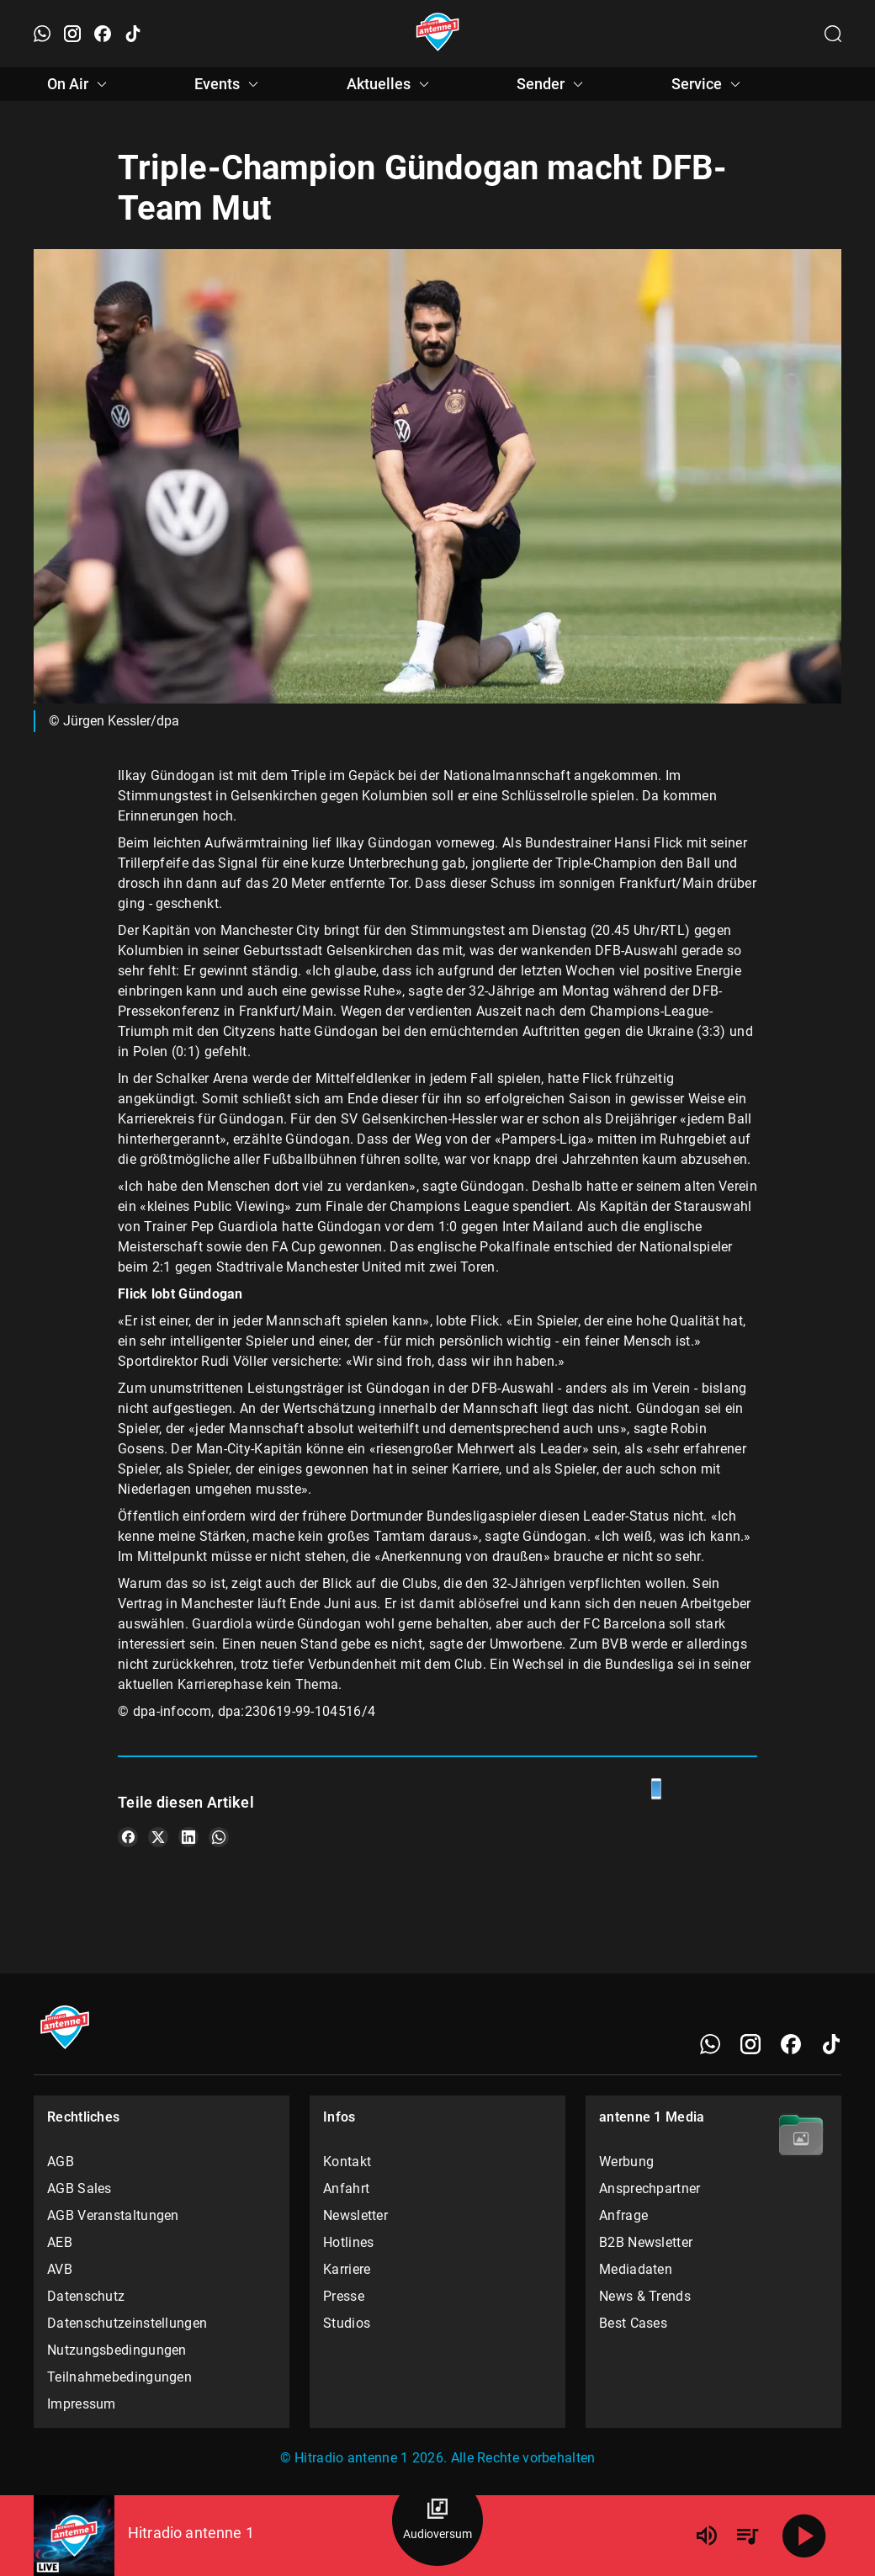  What do you see at coordinates (656, 1789) in the screenshot?
I see `indicates a connected iPod Touch device` at bounding box center [656, 1789].